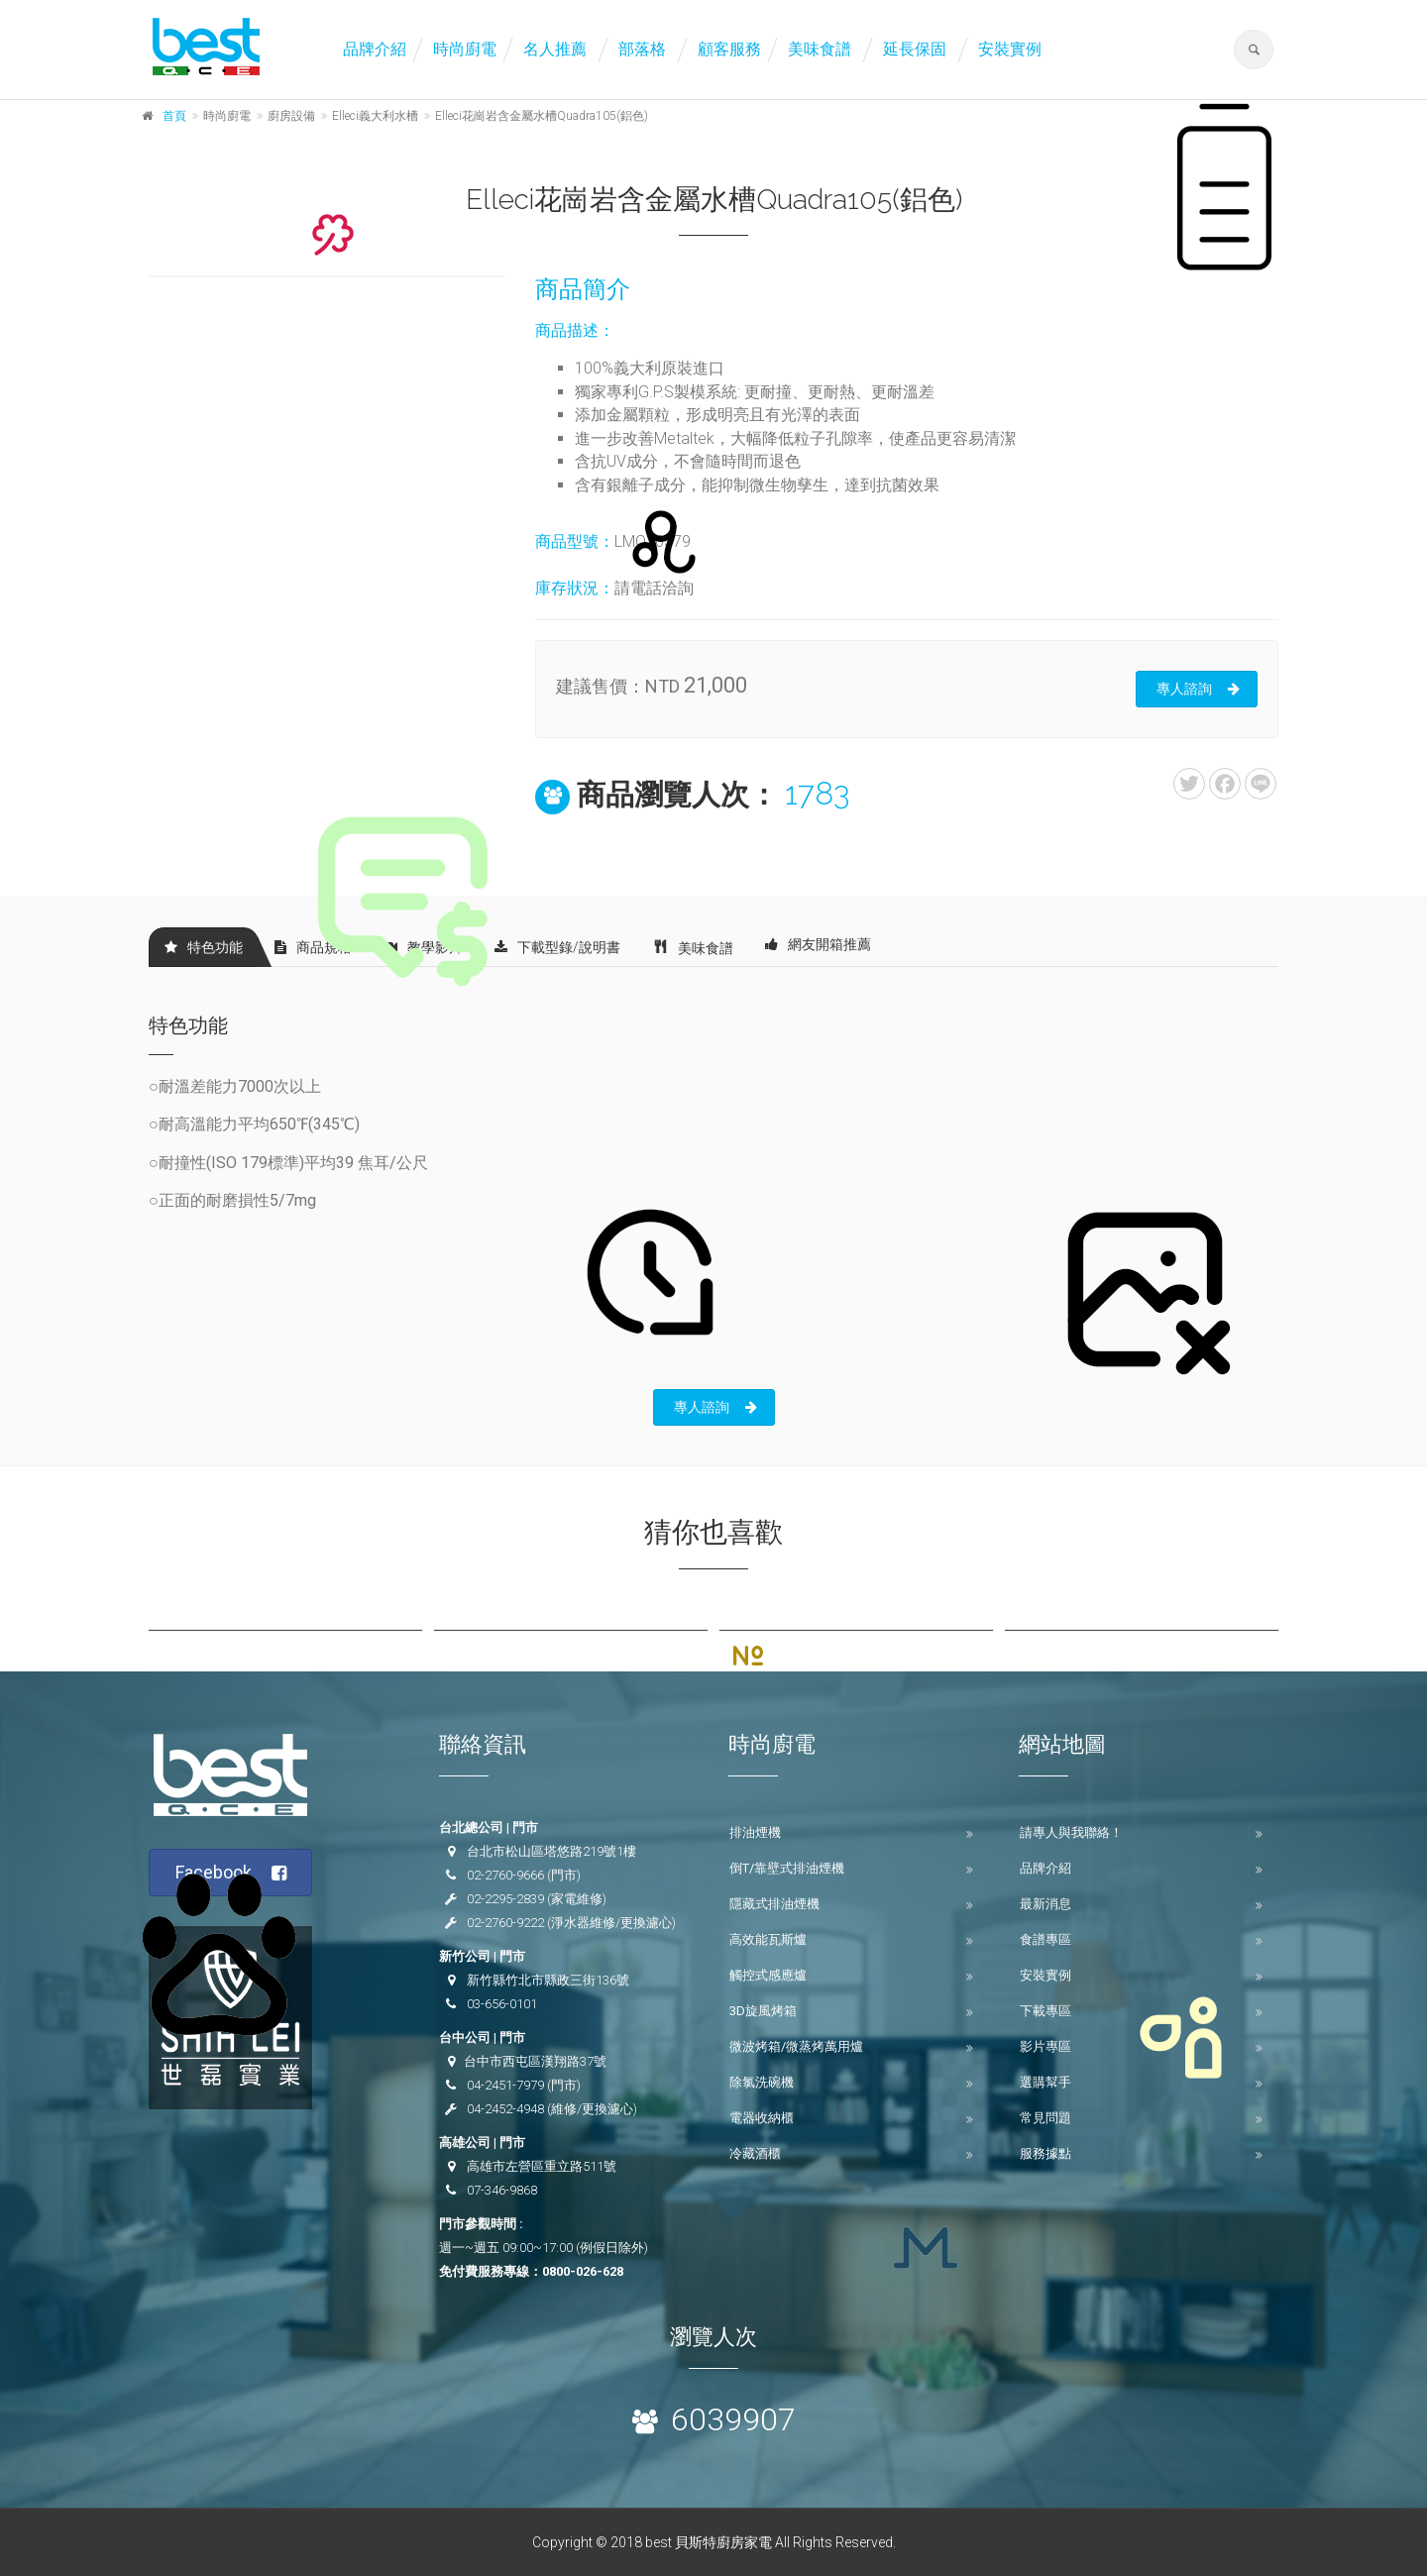 The width and height of the screenshot is (1427, 2576). I want to click on indicates leo zodiac sign, so click(664, 542).